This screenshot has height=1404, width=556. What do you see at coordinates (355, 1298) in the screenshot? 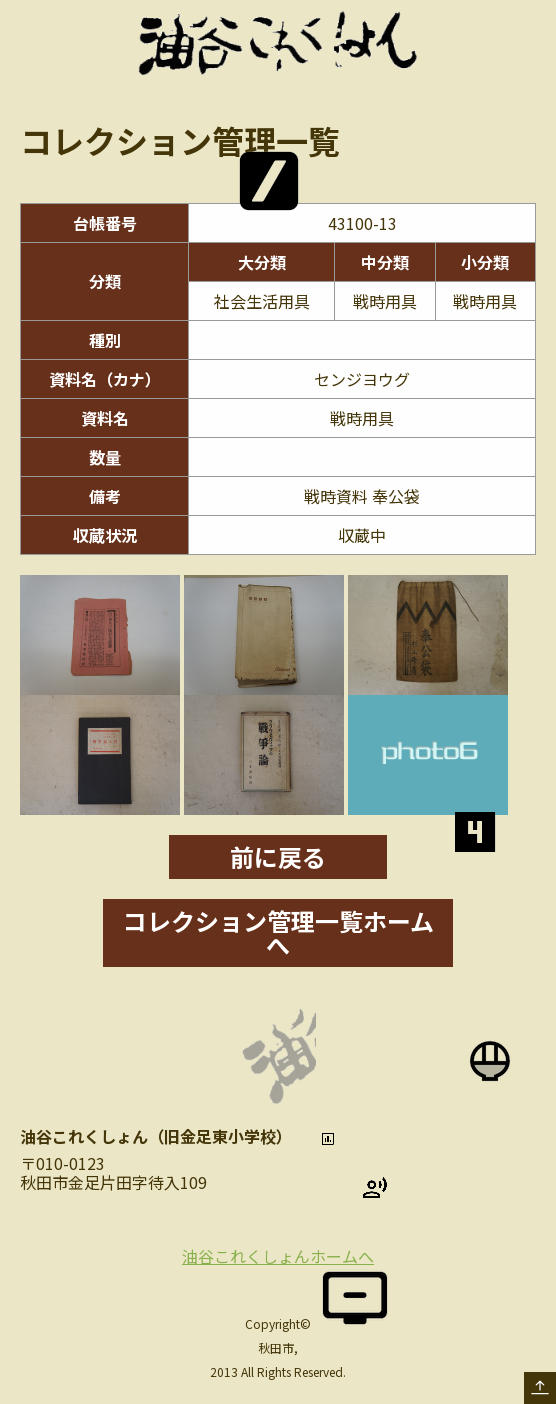
I see `remove video from watch queue` at bounding box center [355, 1298].